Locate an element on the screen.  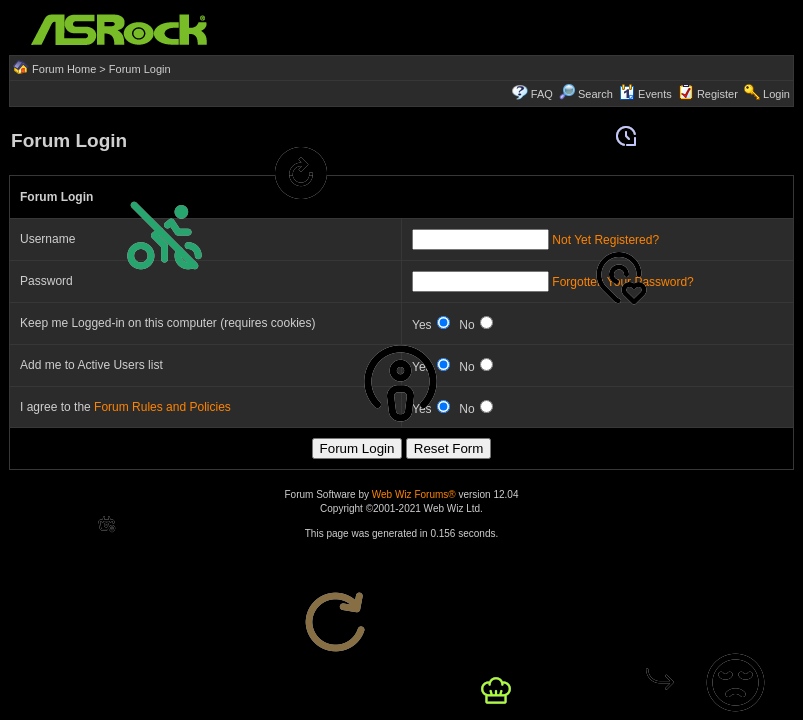
browse recipes or cooking content is located at coordinates (496, 691).